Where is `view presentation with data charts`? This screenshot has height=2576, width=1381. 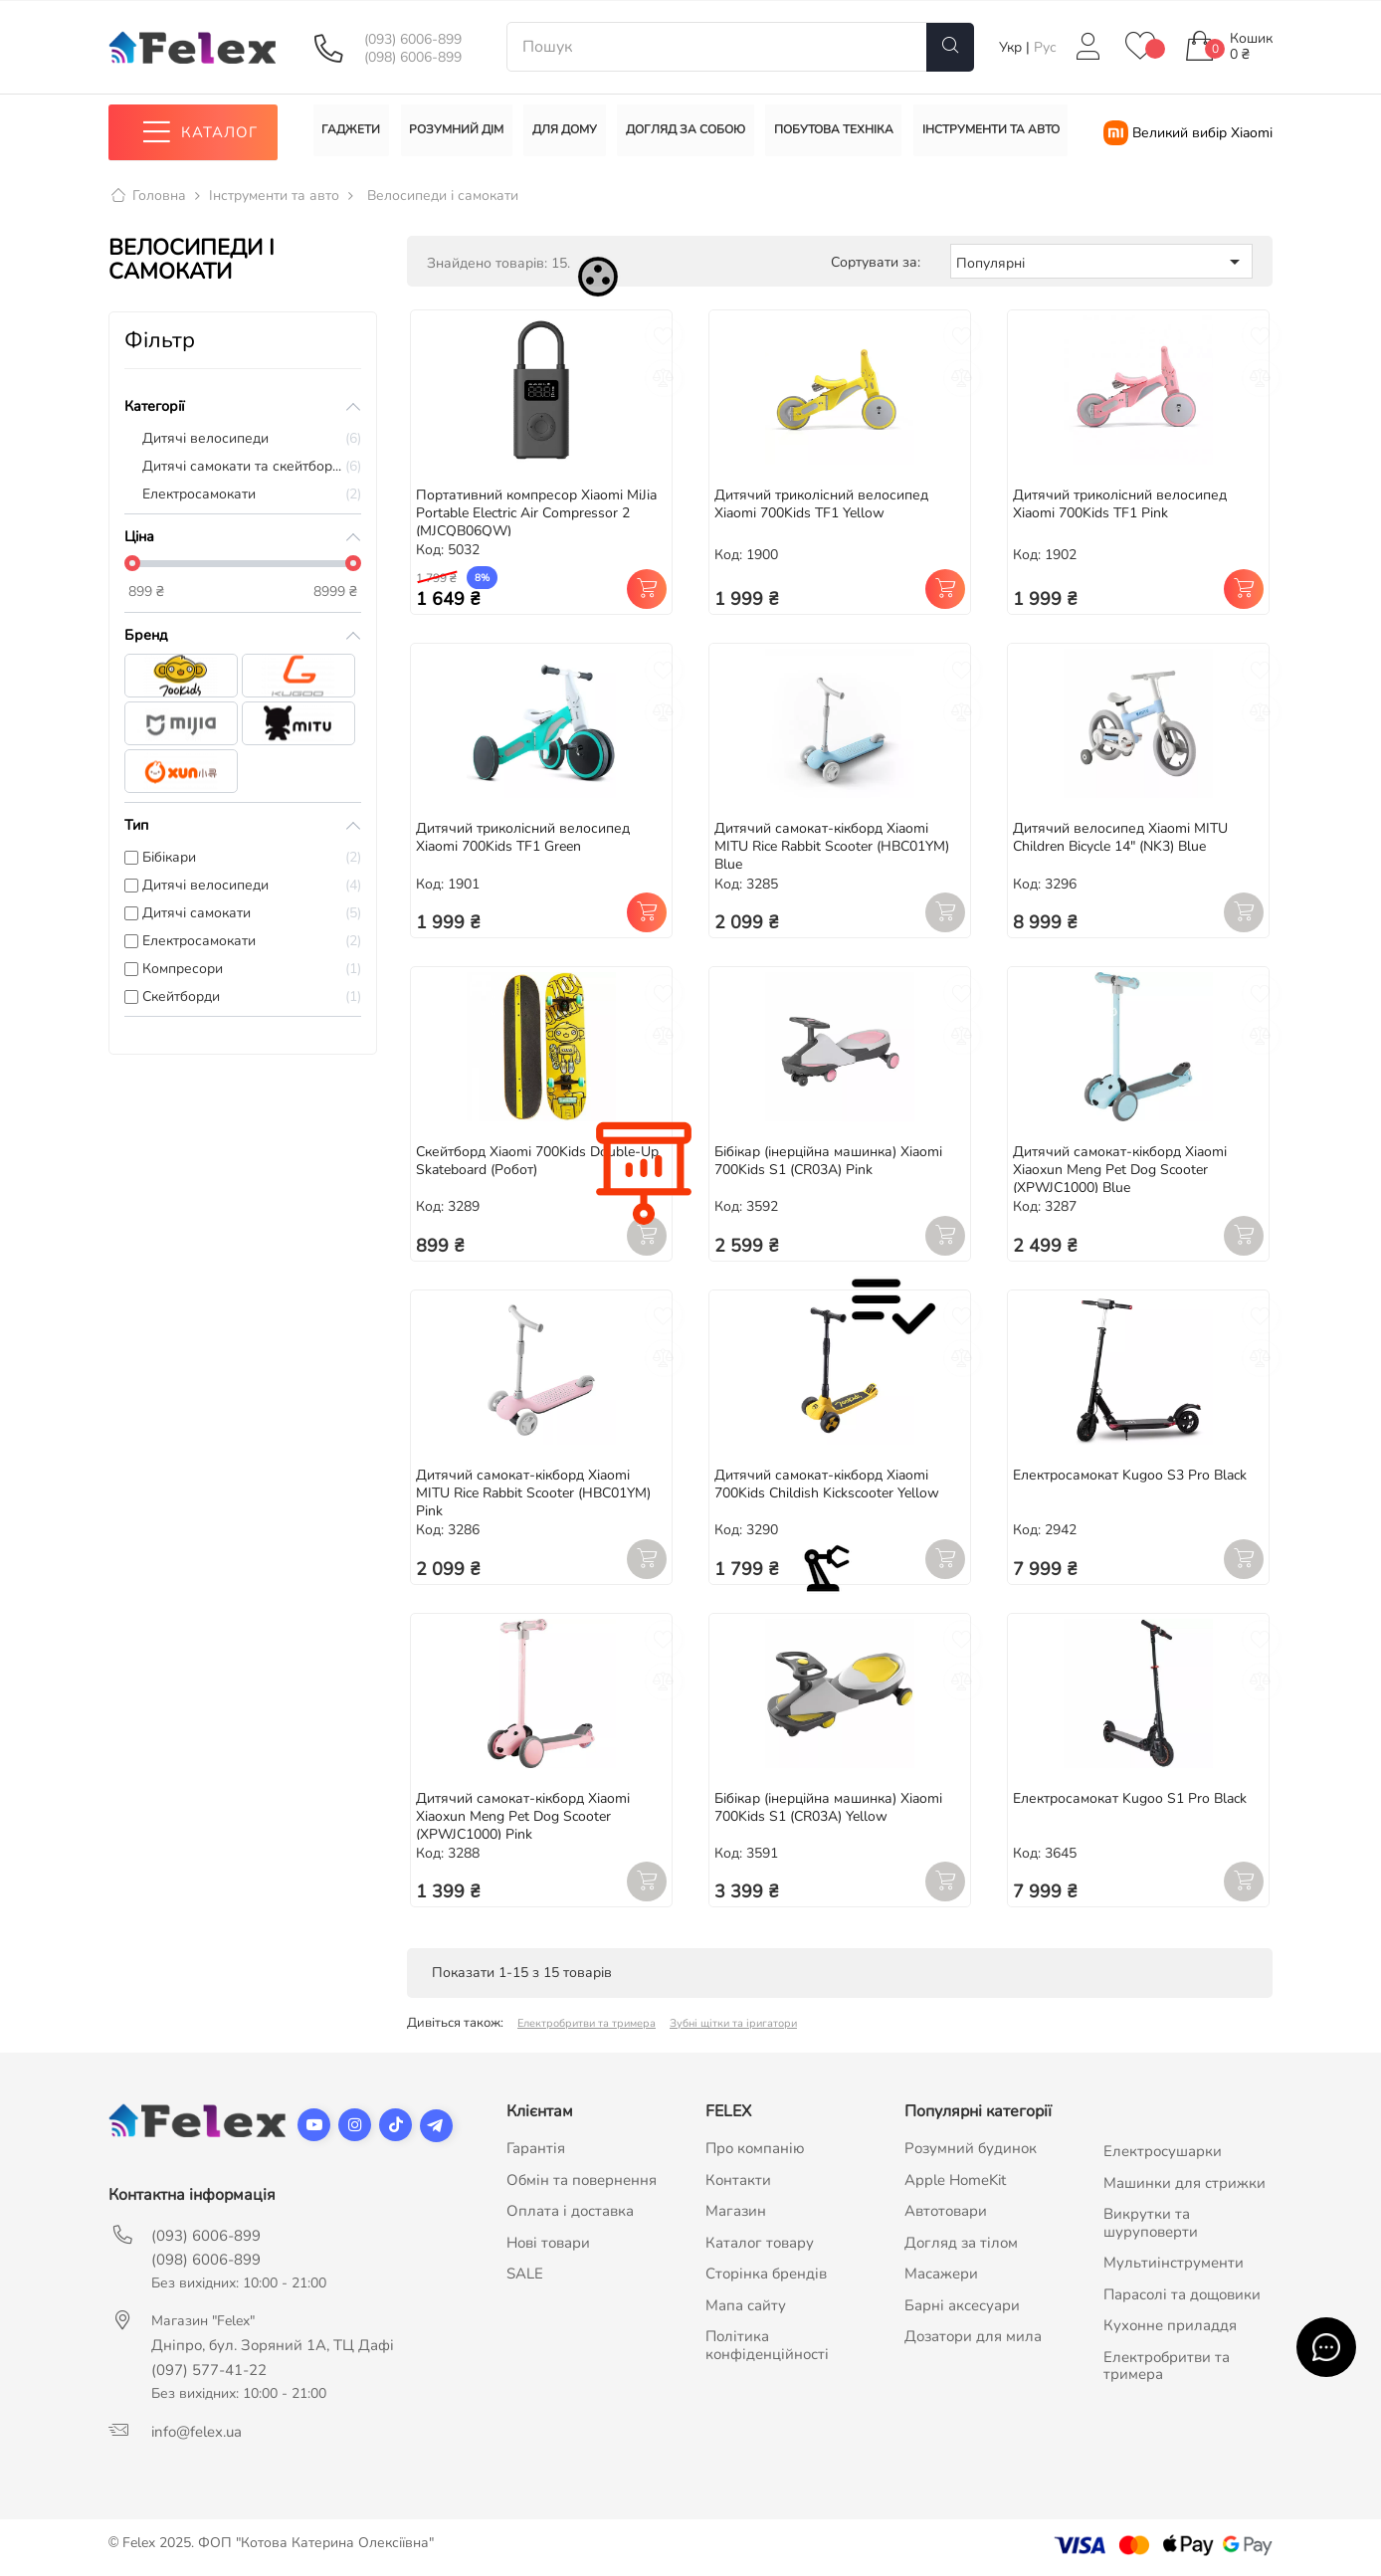
view presentation with data charts is located at coordinates (644, 1166).